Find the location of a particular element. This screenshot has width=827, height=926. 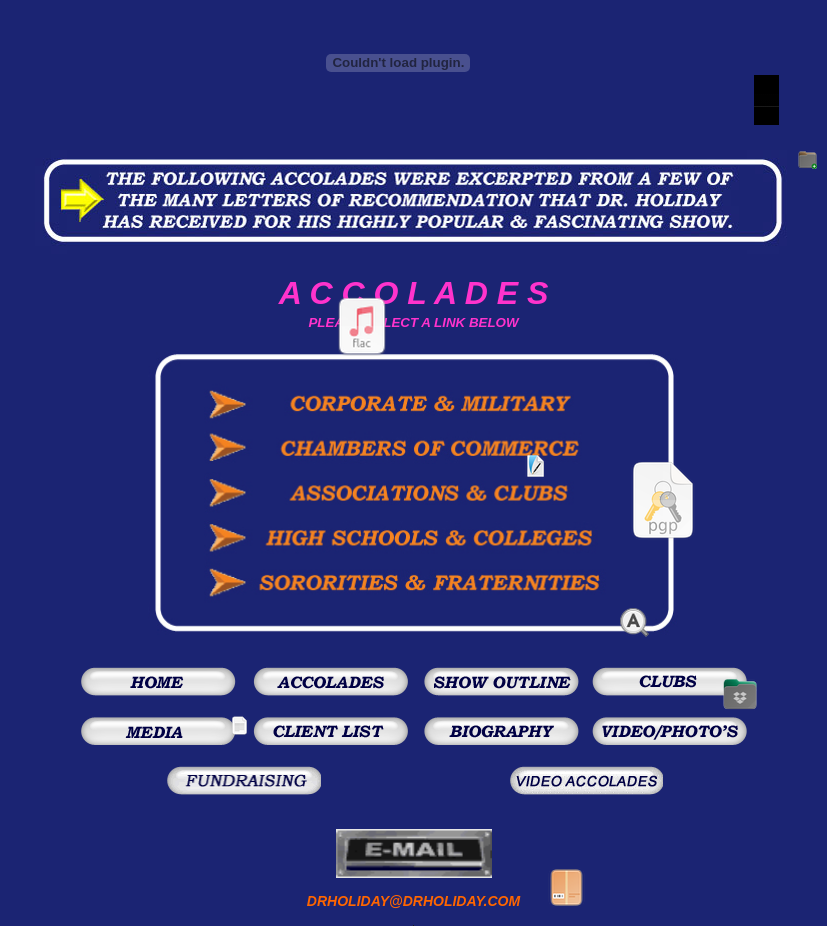

a compressed archive or package file is located at coordinates (566, 887).